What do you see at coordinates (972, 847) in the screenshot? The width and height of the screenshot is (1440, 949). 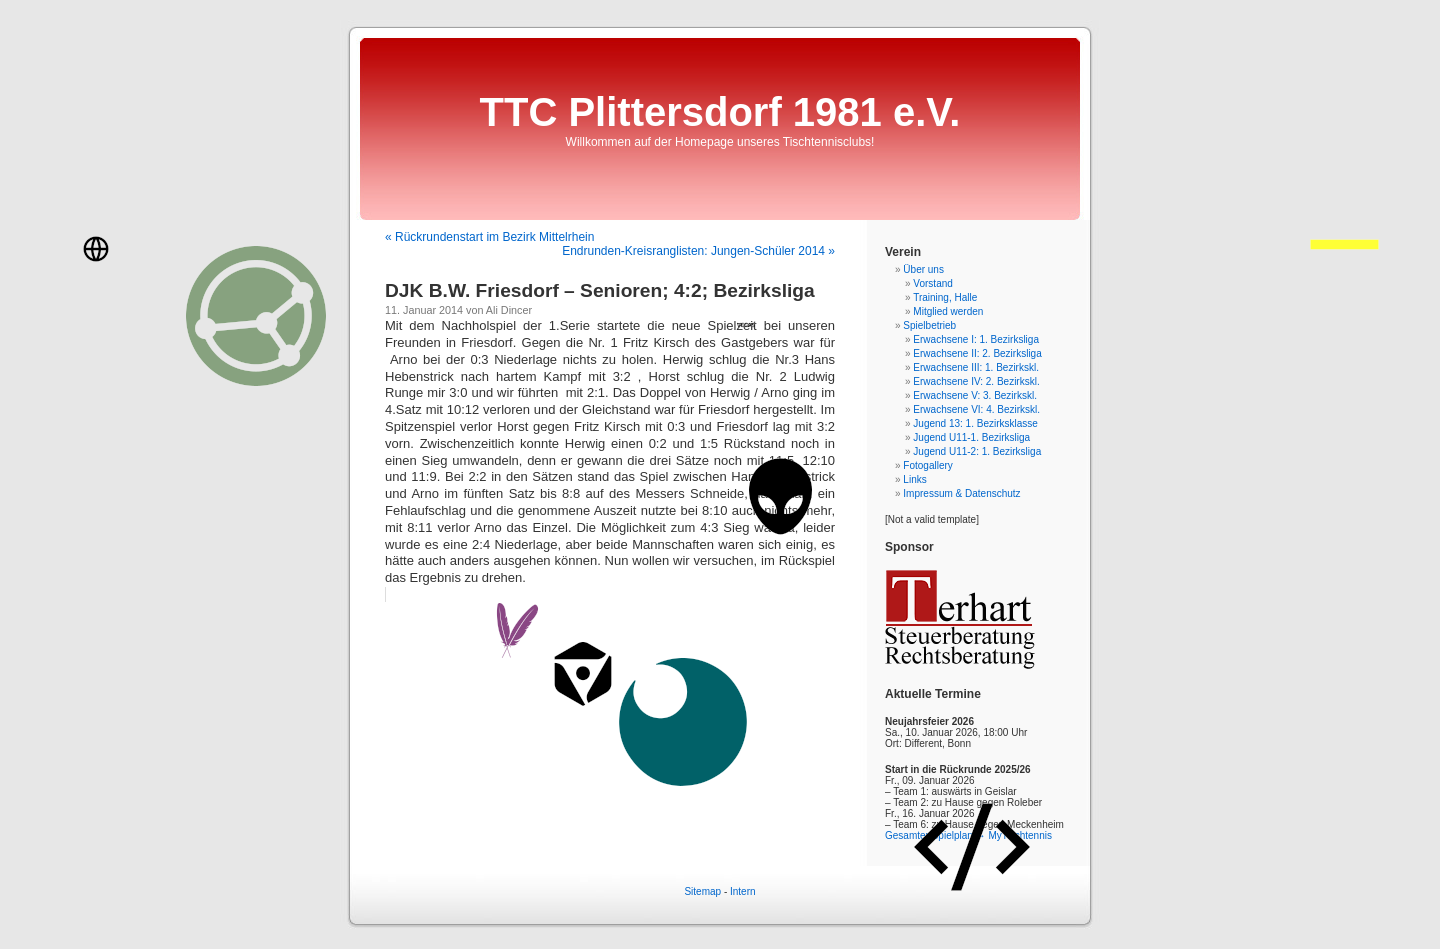 I see `view or edit source code` at bounding box center [972, 847].